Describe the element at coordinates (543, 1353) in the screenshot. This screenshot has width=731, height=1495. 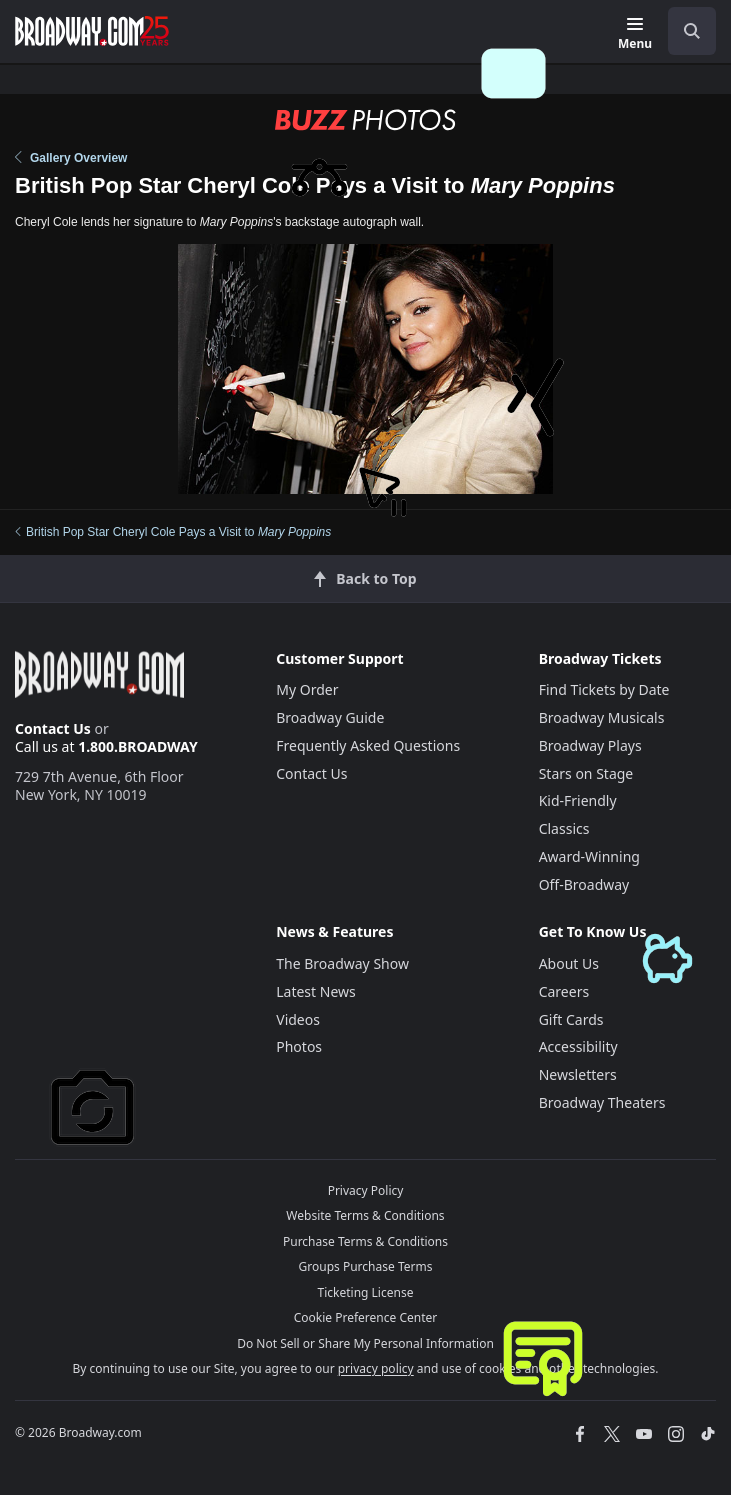
I see `view certificate or credential details` at that location.